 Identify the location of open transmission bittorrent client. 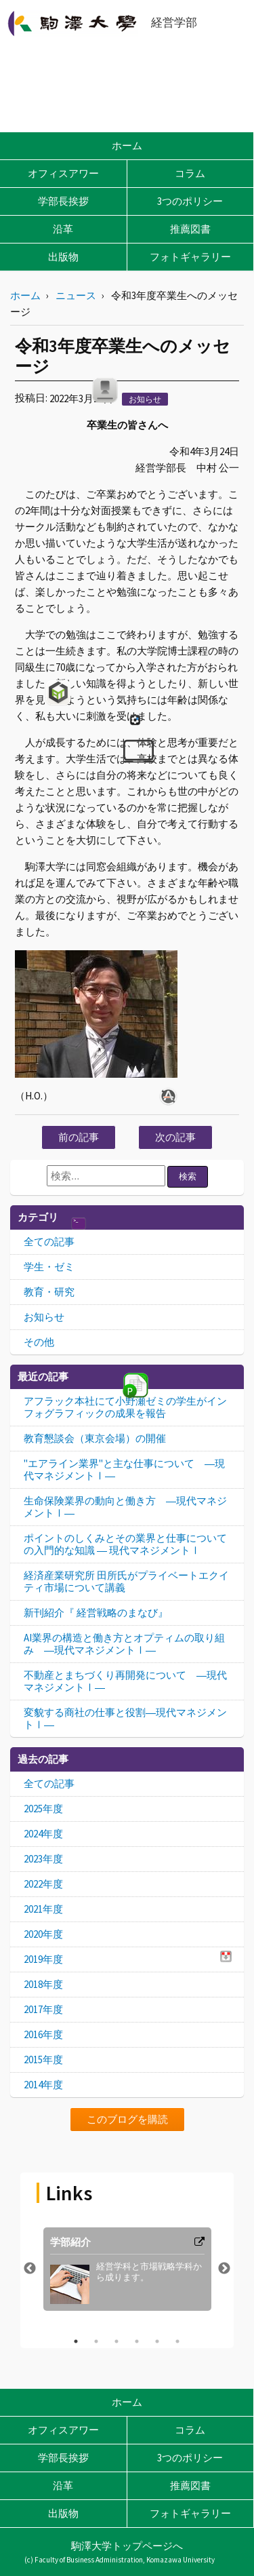
(226, 1956).